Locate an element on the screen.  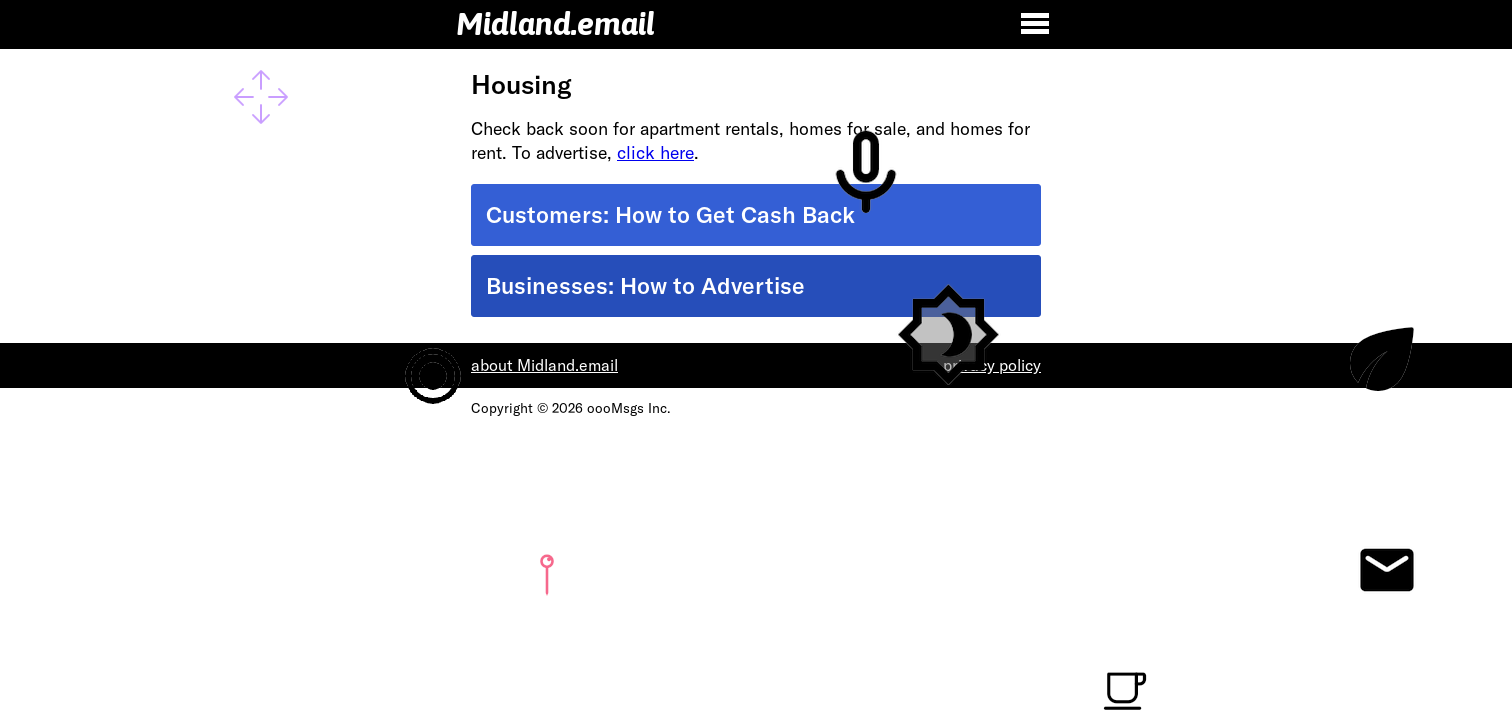
expand content to full screen is located at coordinates (261, 97).